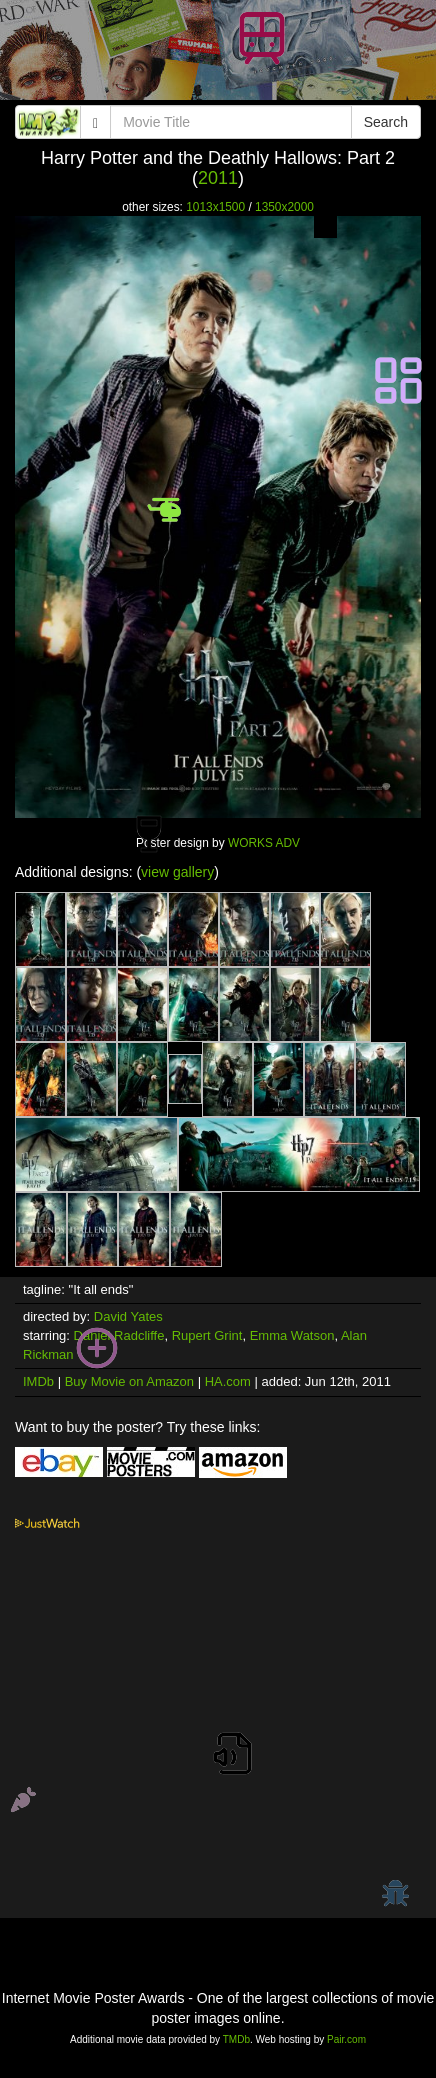  Describe the element at coordinates (234, 1753) in the screenshot. I see `open audio file` at that location.